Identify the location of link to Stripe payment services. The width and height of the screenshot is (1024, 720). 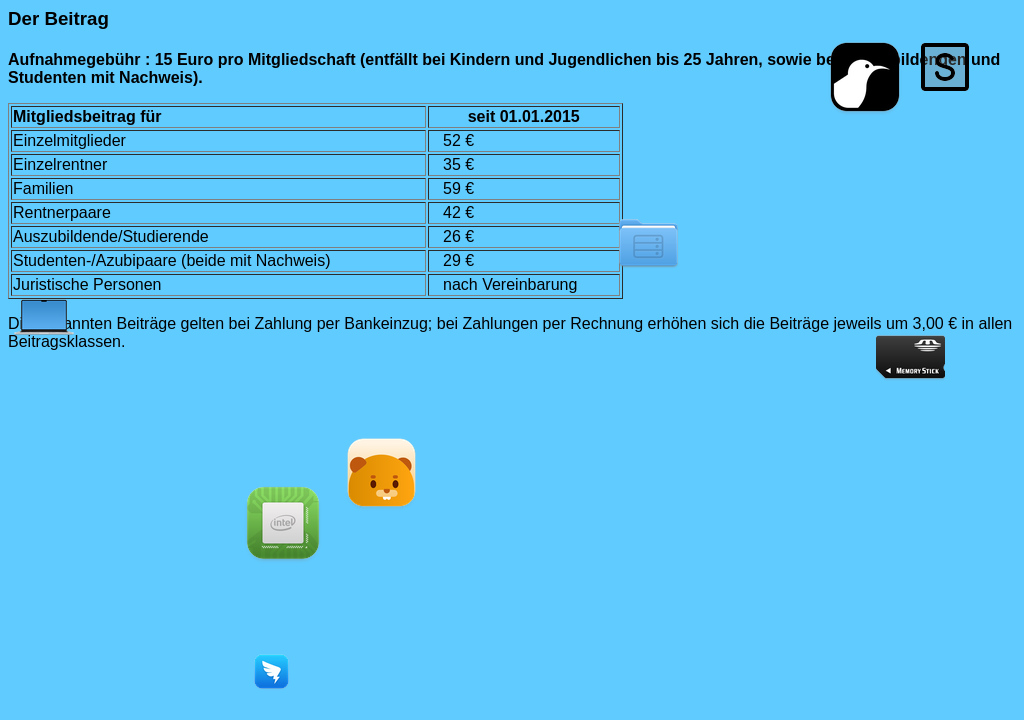
(945, 67).